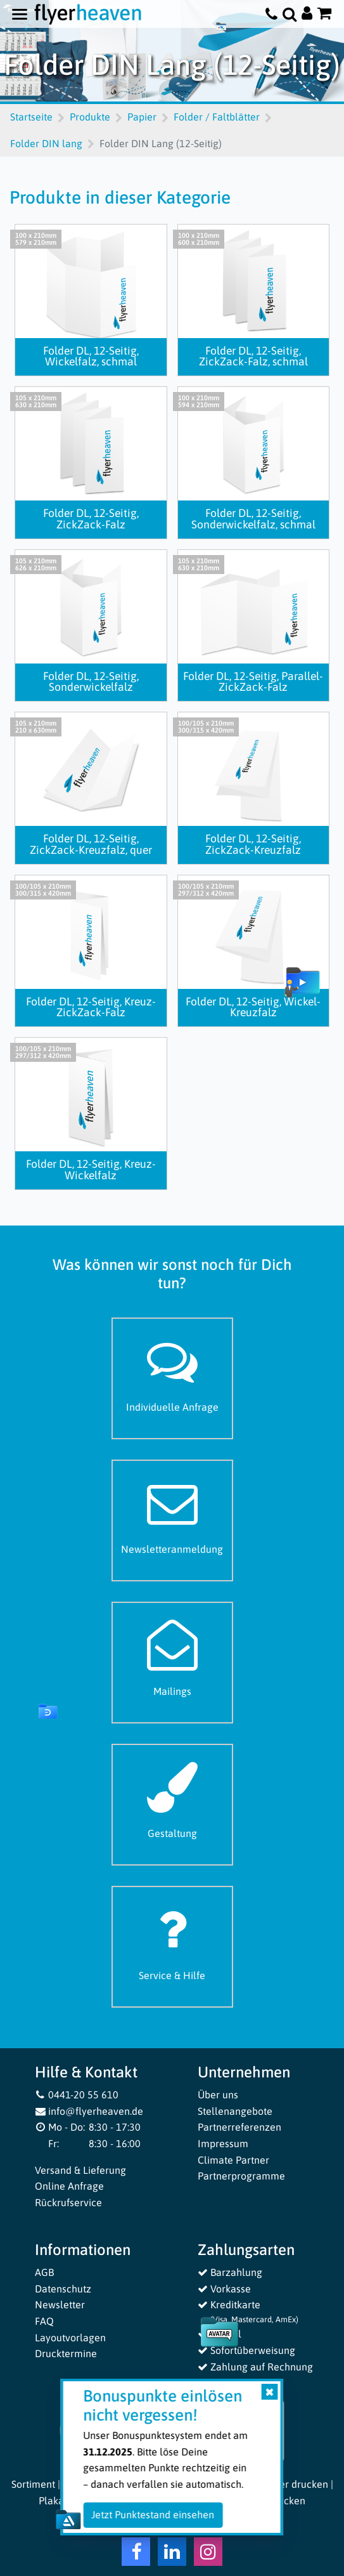 This screenshot has height=2576, width=344. What do you see at coordinates (68, 2520) in the screenshot?
I see `folder for artstation project files` at bounding box center [68, 2520].